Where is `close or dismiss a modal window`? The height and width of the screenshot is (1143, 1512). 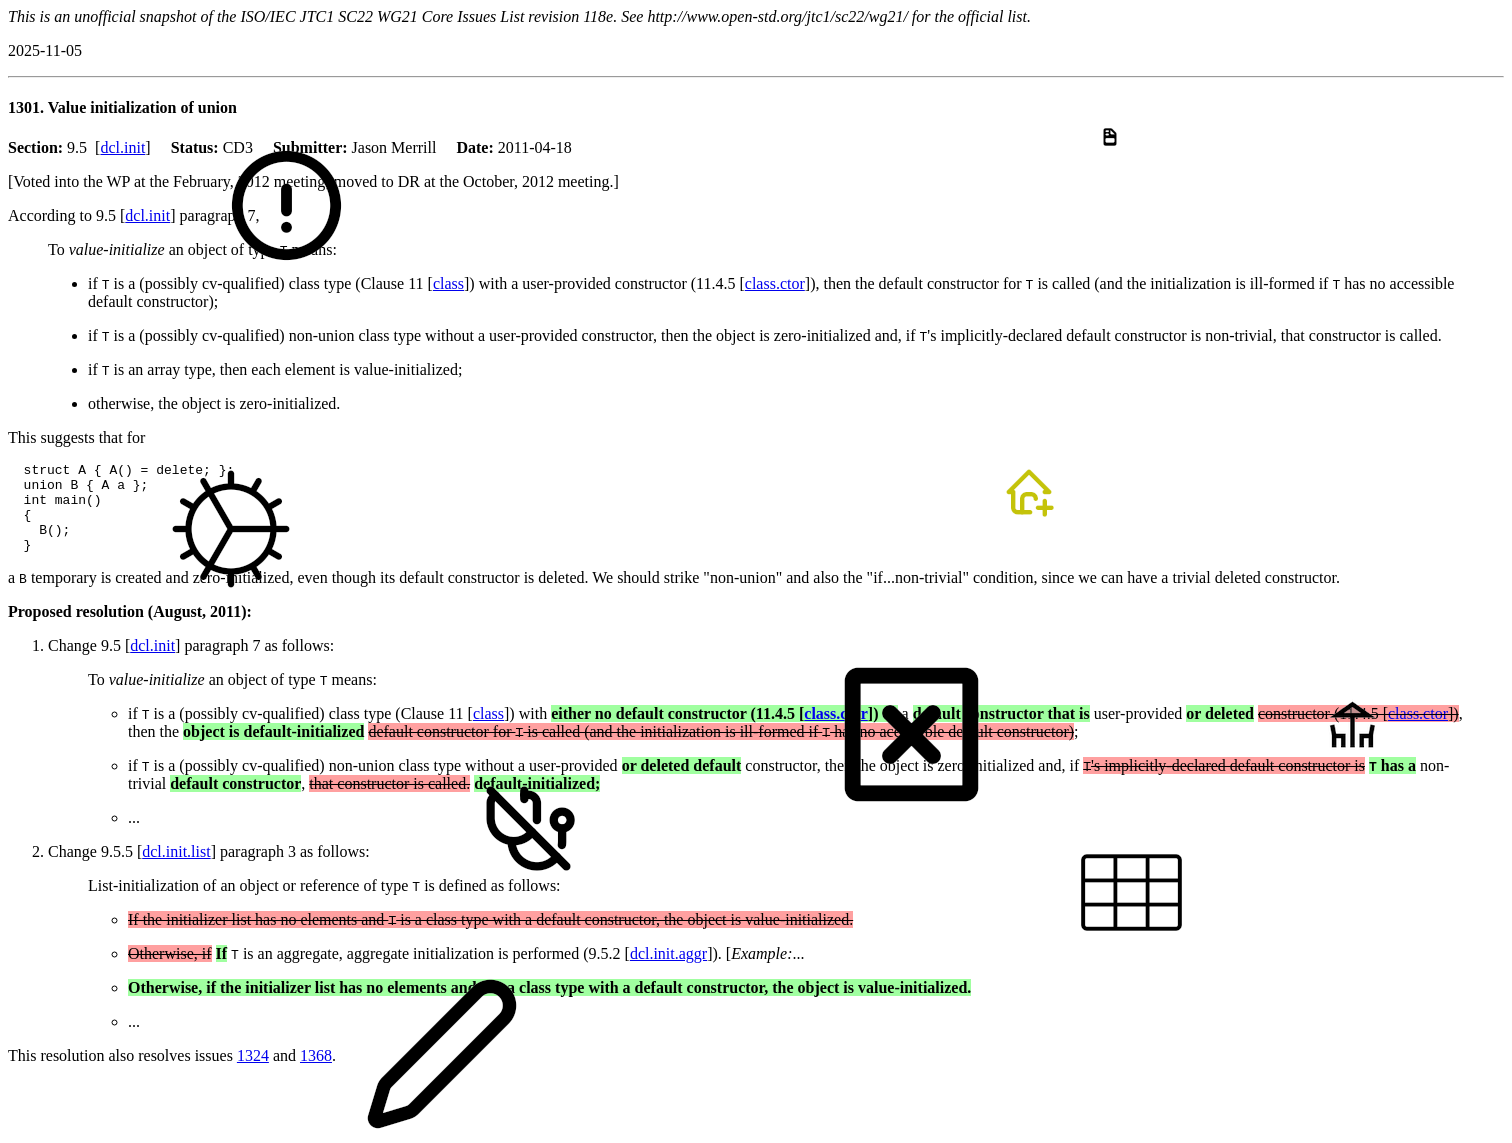 close or dismiss a modal window is located at coordinates (911, 734).